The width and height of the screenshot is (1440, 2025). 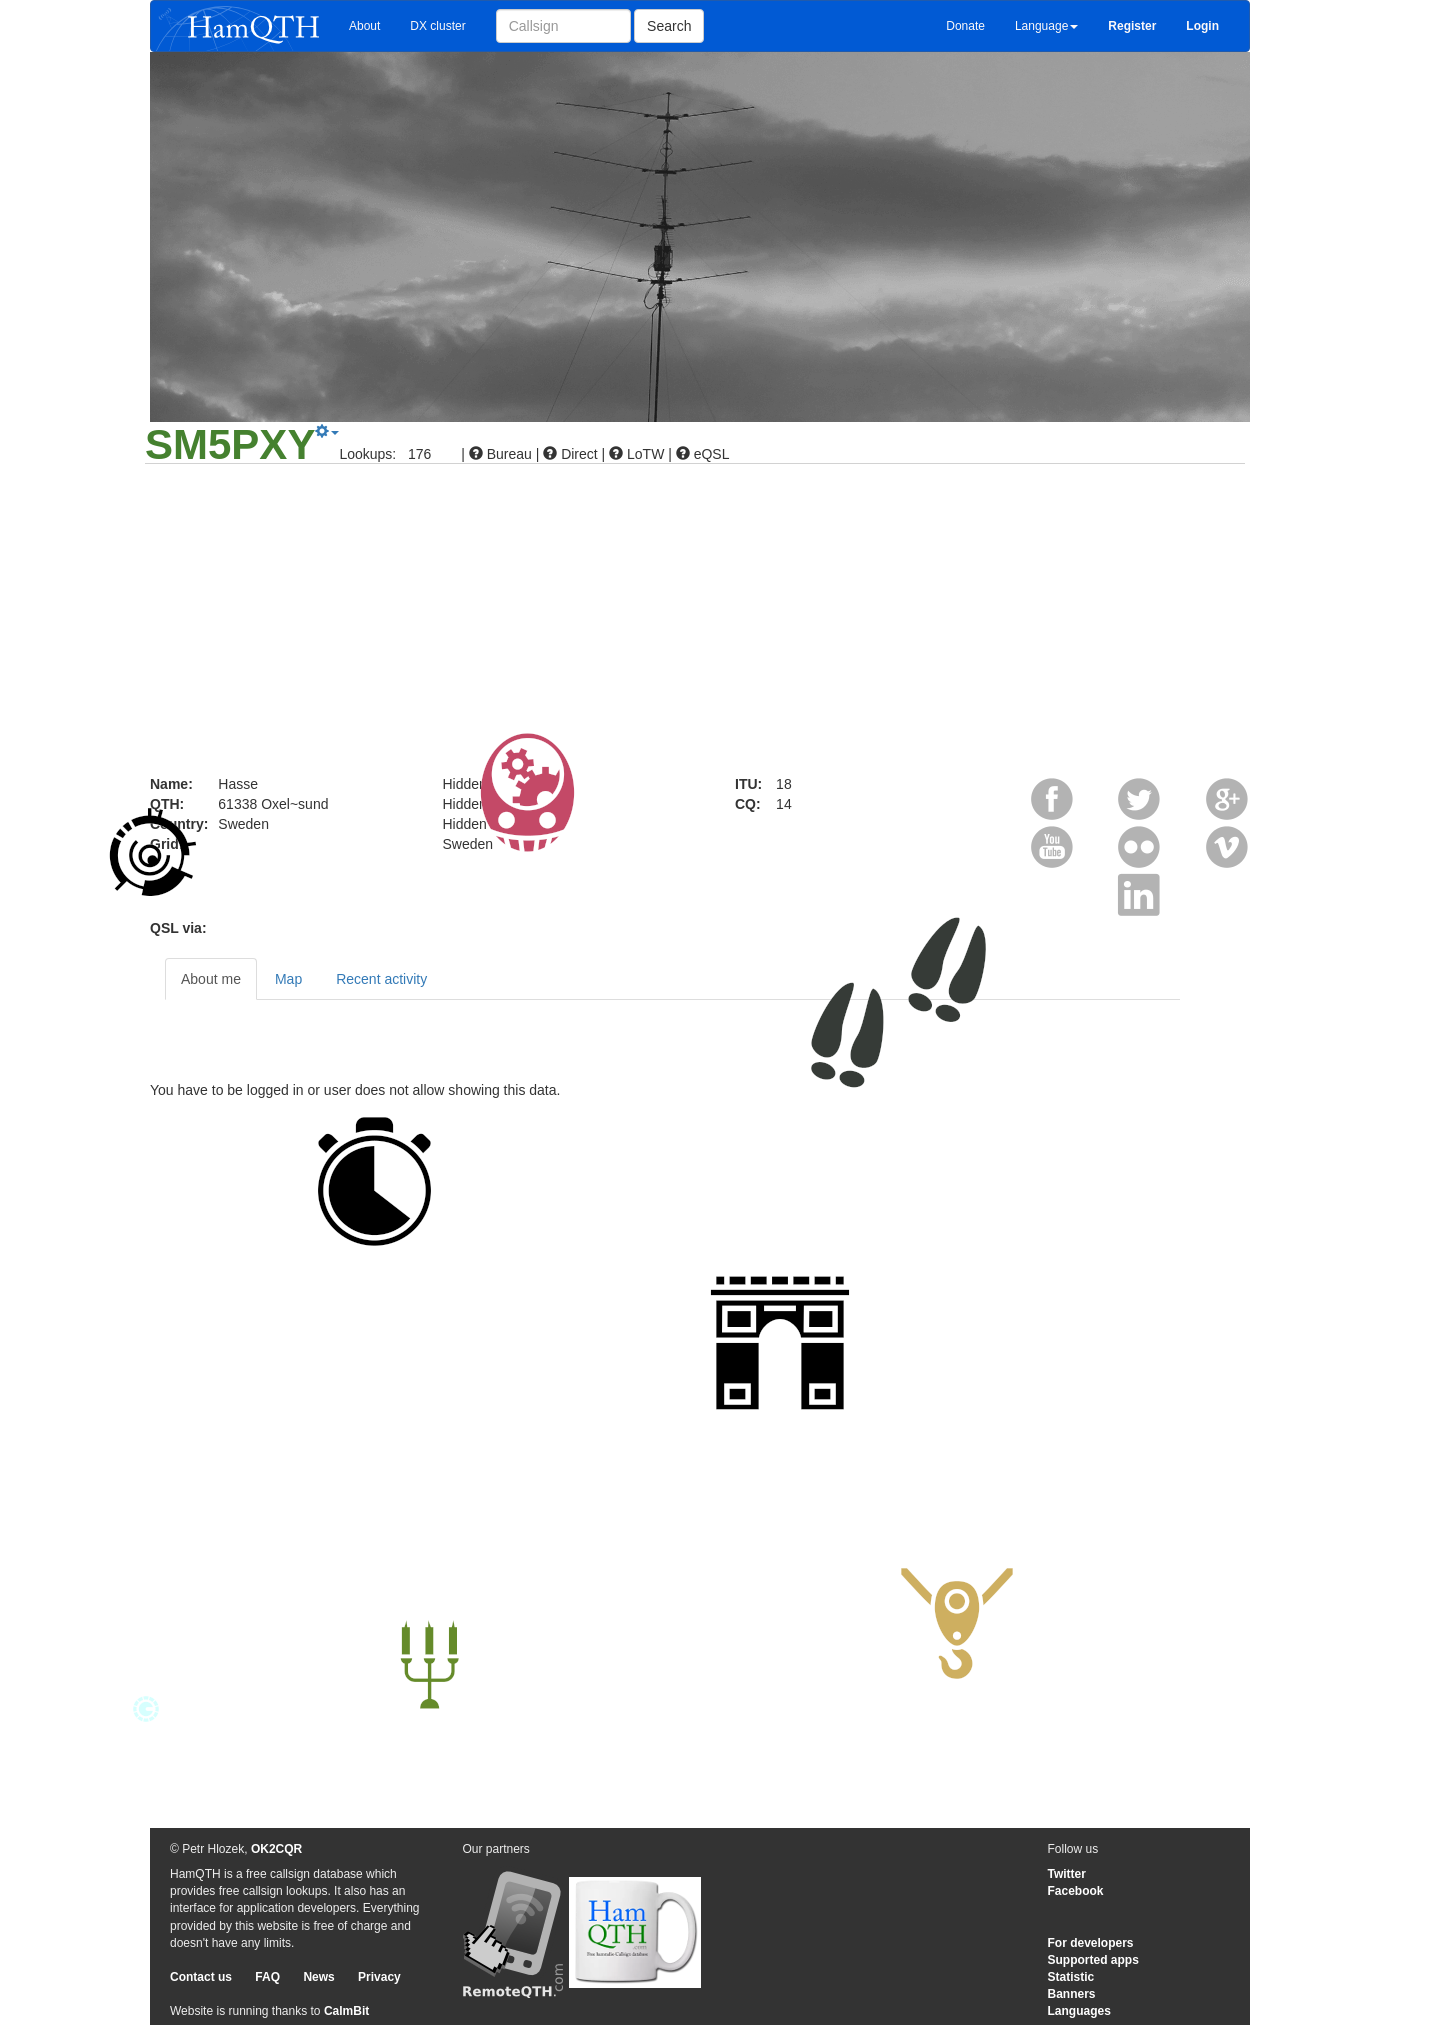 What do you see at coordinates (780, 1331) in the screenshot?
I see `view Paris landmarks or points of interest` at bounding box center [780, 1331].